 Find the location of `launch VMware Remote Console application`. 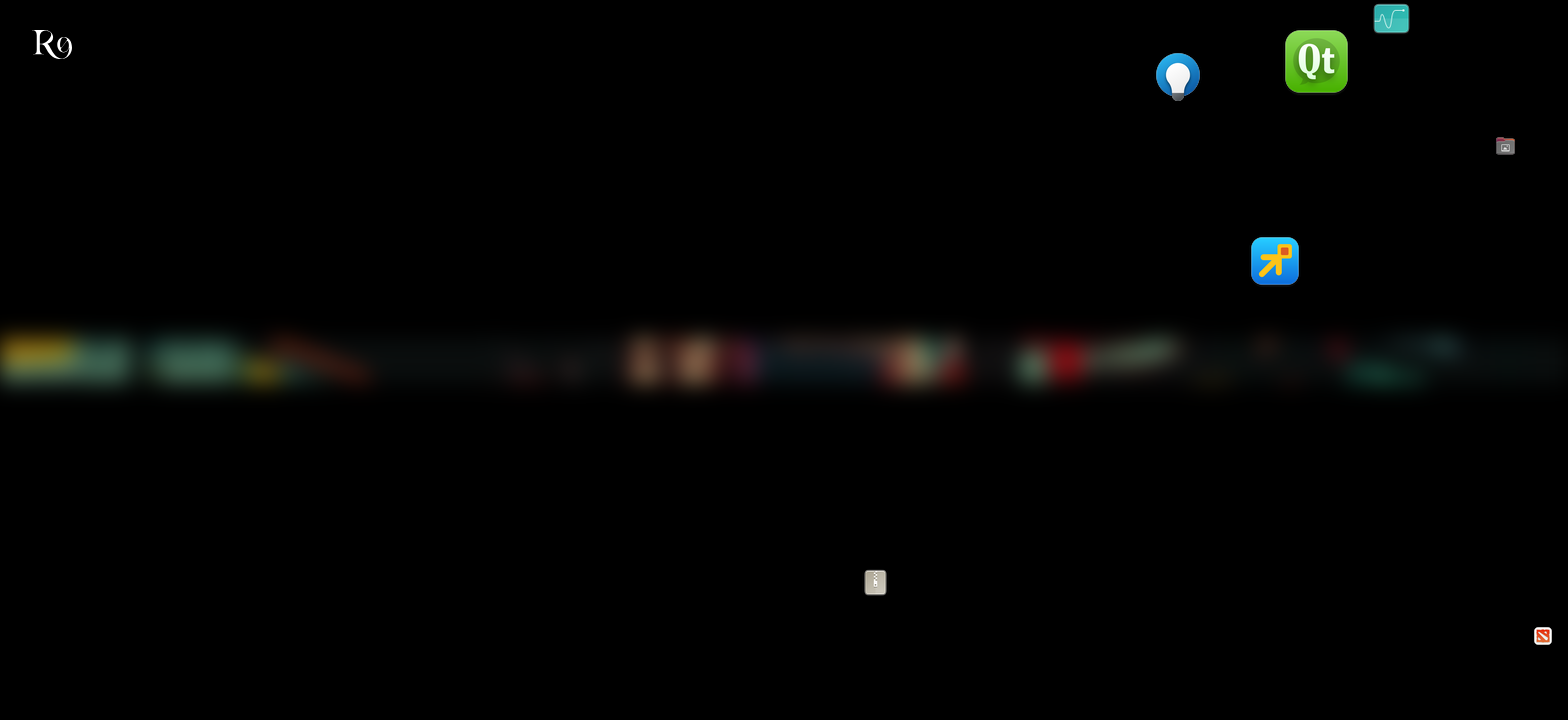

launch VMware Remote Console application is located at coordinates (1275, 261).